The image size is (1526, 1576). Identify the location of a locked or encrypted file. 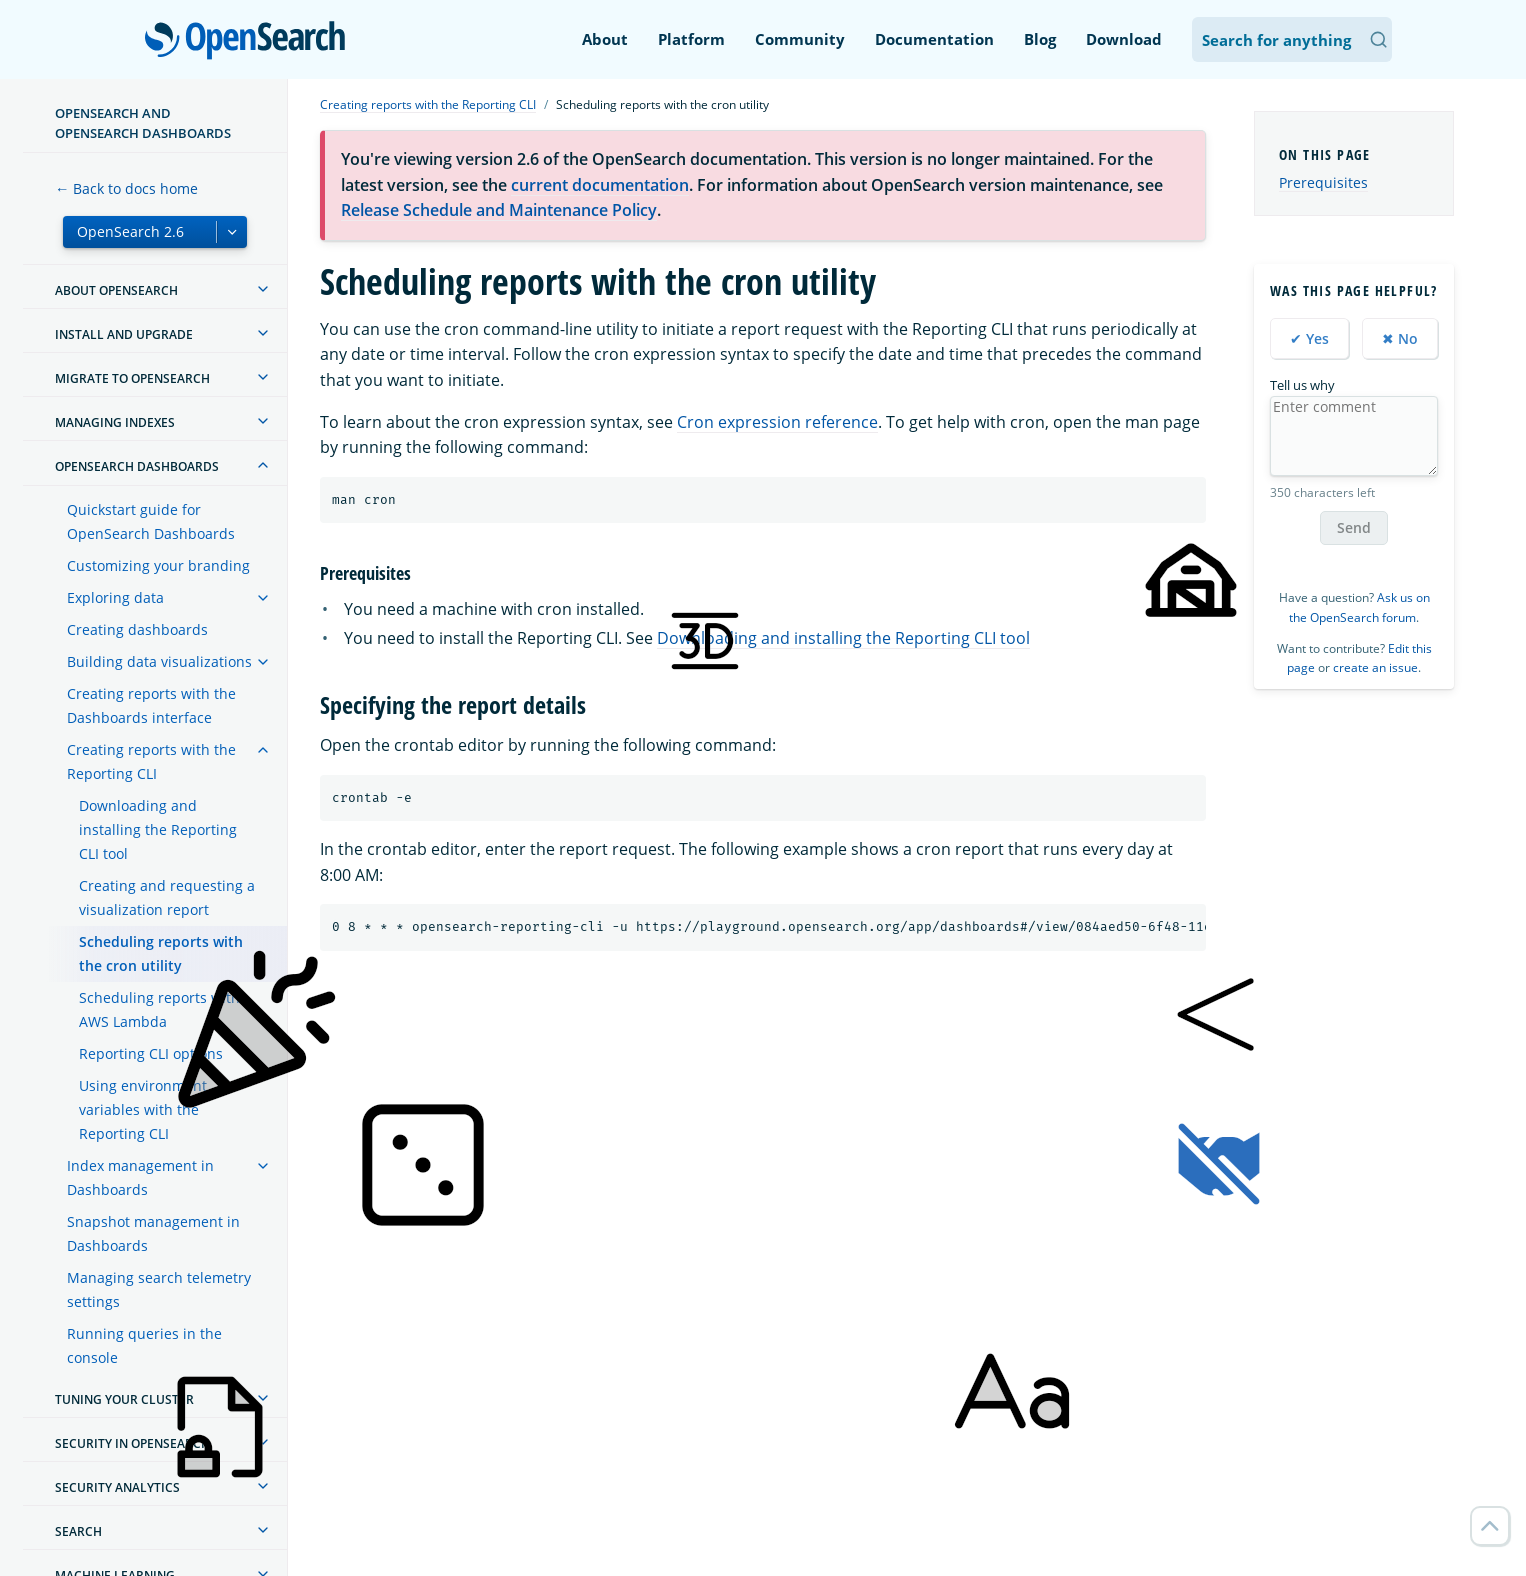
(220, 1427).